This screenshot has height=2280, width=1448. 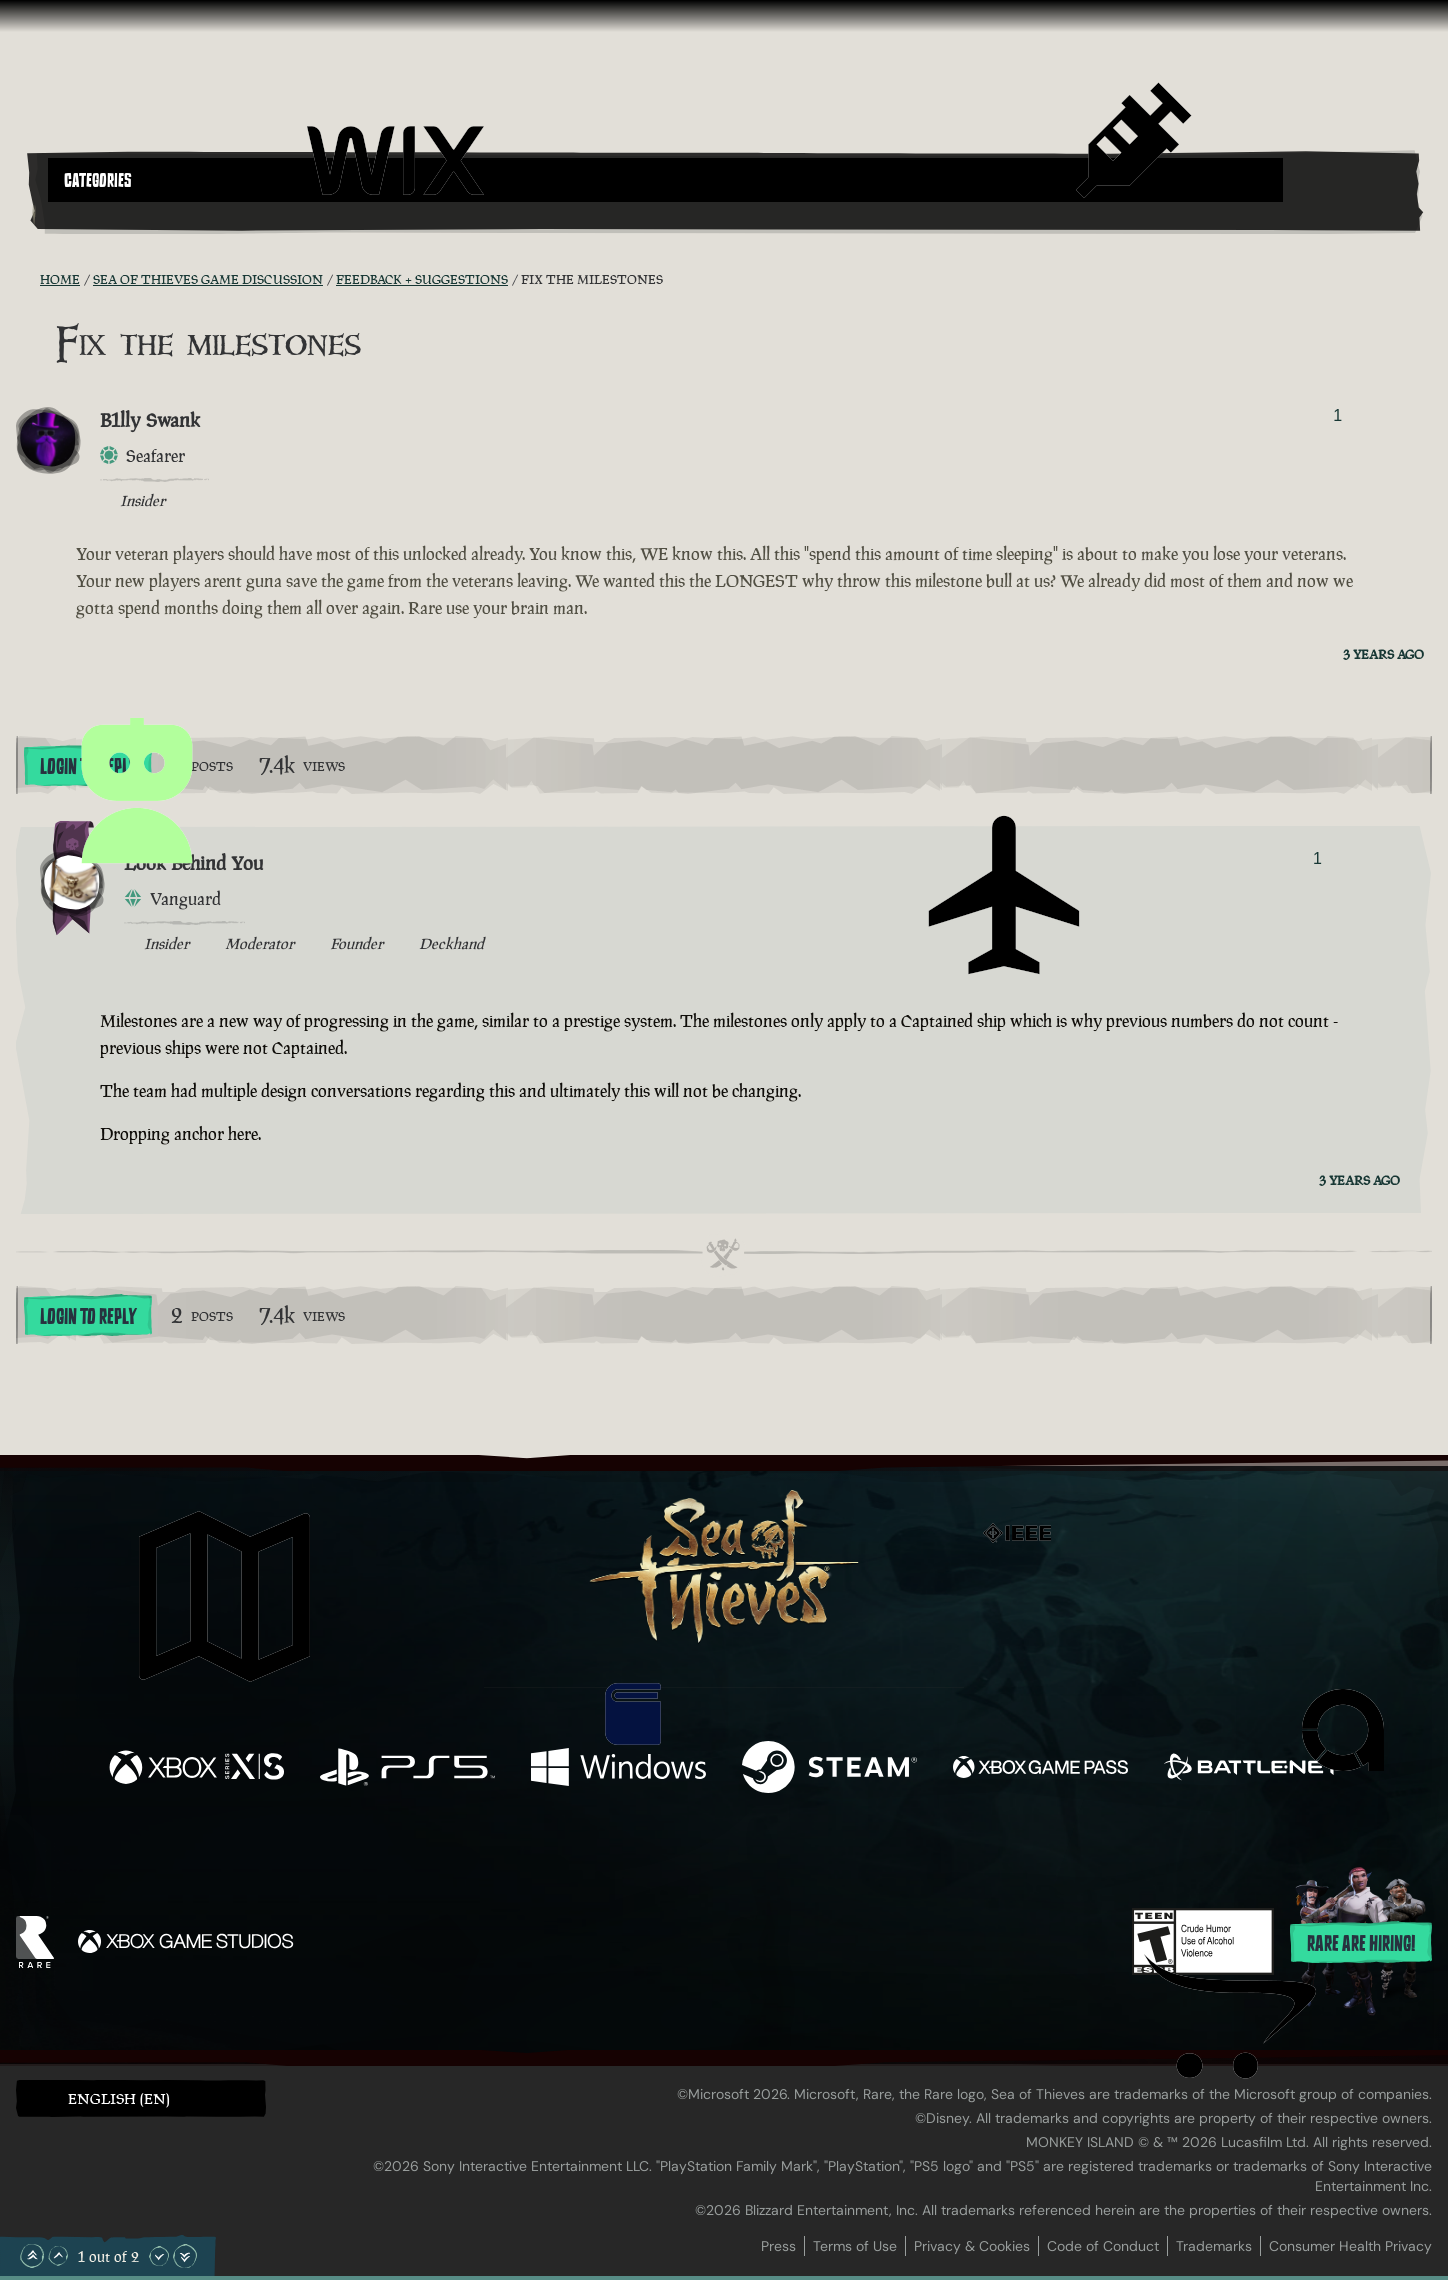 What do you see at coordinates (137, 794) in the screenshot?
I see `access AI assistant or chatbot features` at bounding box center [137, 794].